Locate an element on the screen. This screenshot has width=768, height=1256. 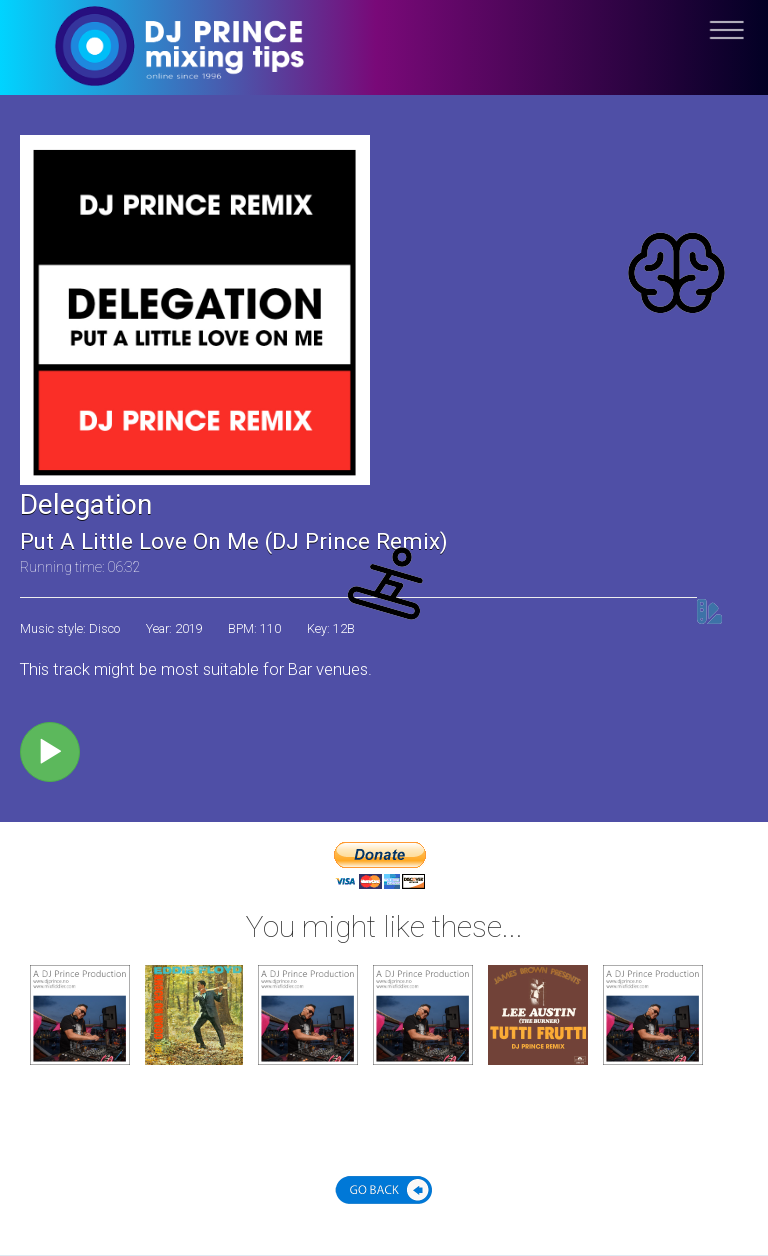
open color palette or theme options is located at coordinates (709, 611).